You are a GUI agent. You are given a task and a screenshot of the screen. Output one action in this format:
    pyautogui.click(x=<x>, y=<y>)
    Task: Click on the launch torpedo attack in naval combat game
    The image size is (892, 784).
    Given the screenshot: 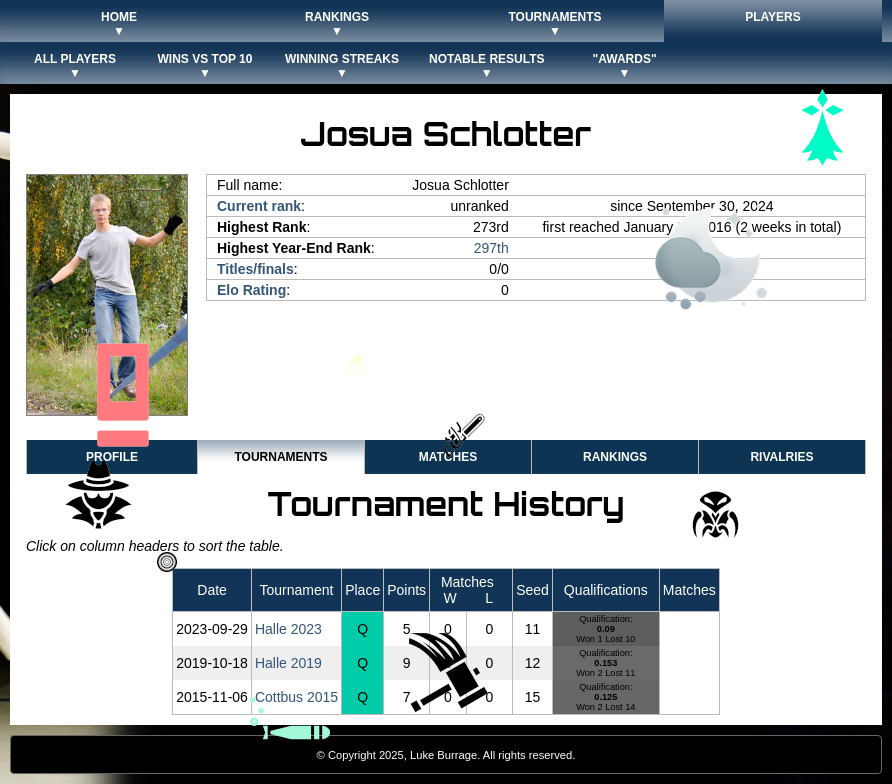 What is the action you would take?
    pyautogui.click(x=289, y=732)
    